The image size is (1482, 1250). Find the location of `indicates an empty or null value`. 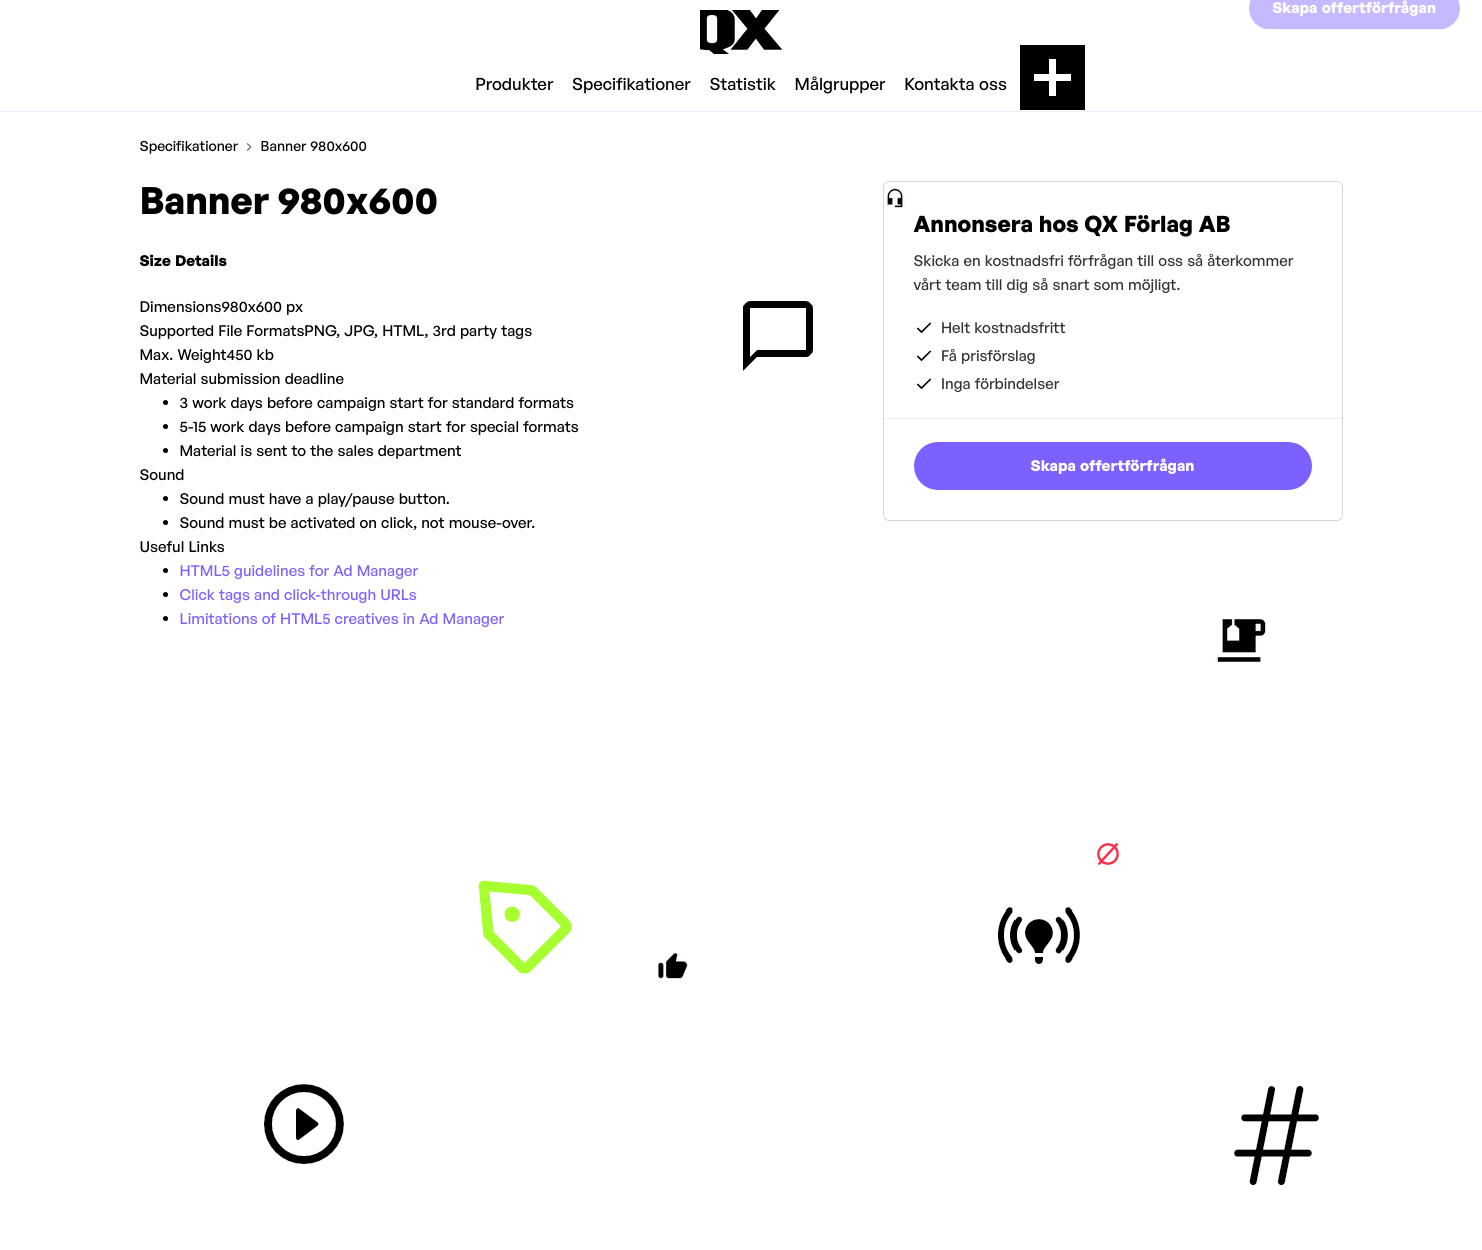

indicates an empty or null value is located at coordinates (1108, 854).